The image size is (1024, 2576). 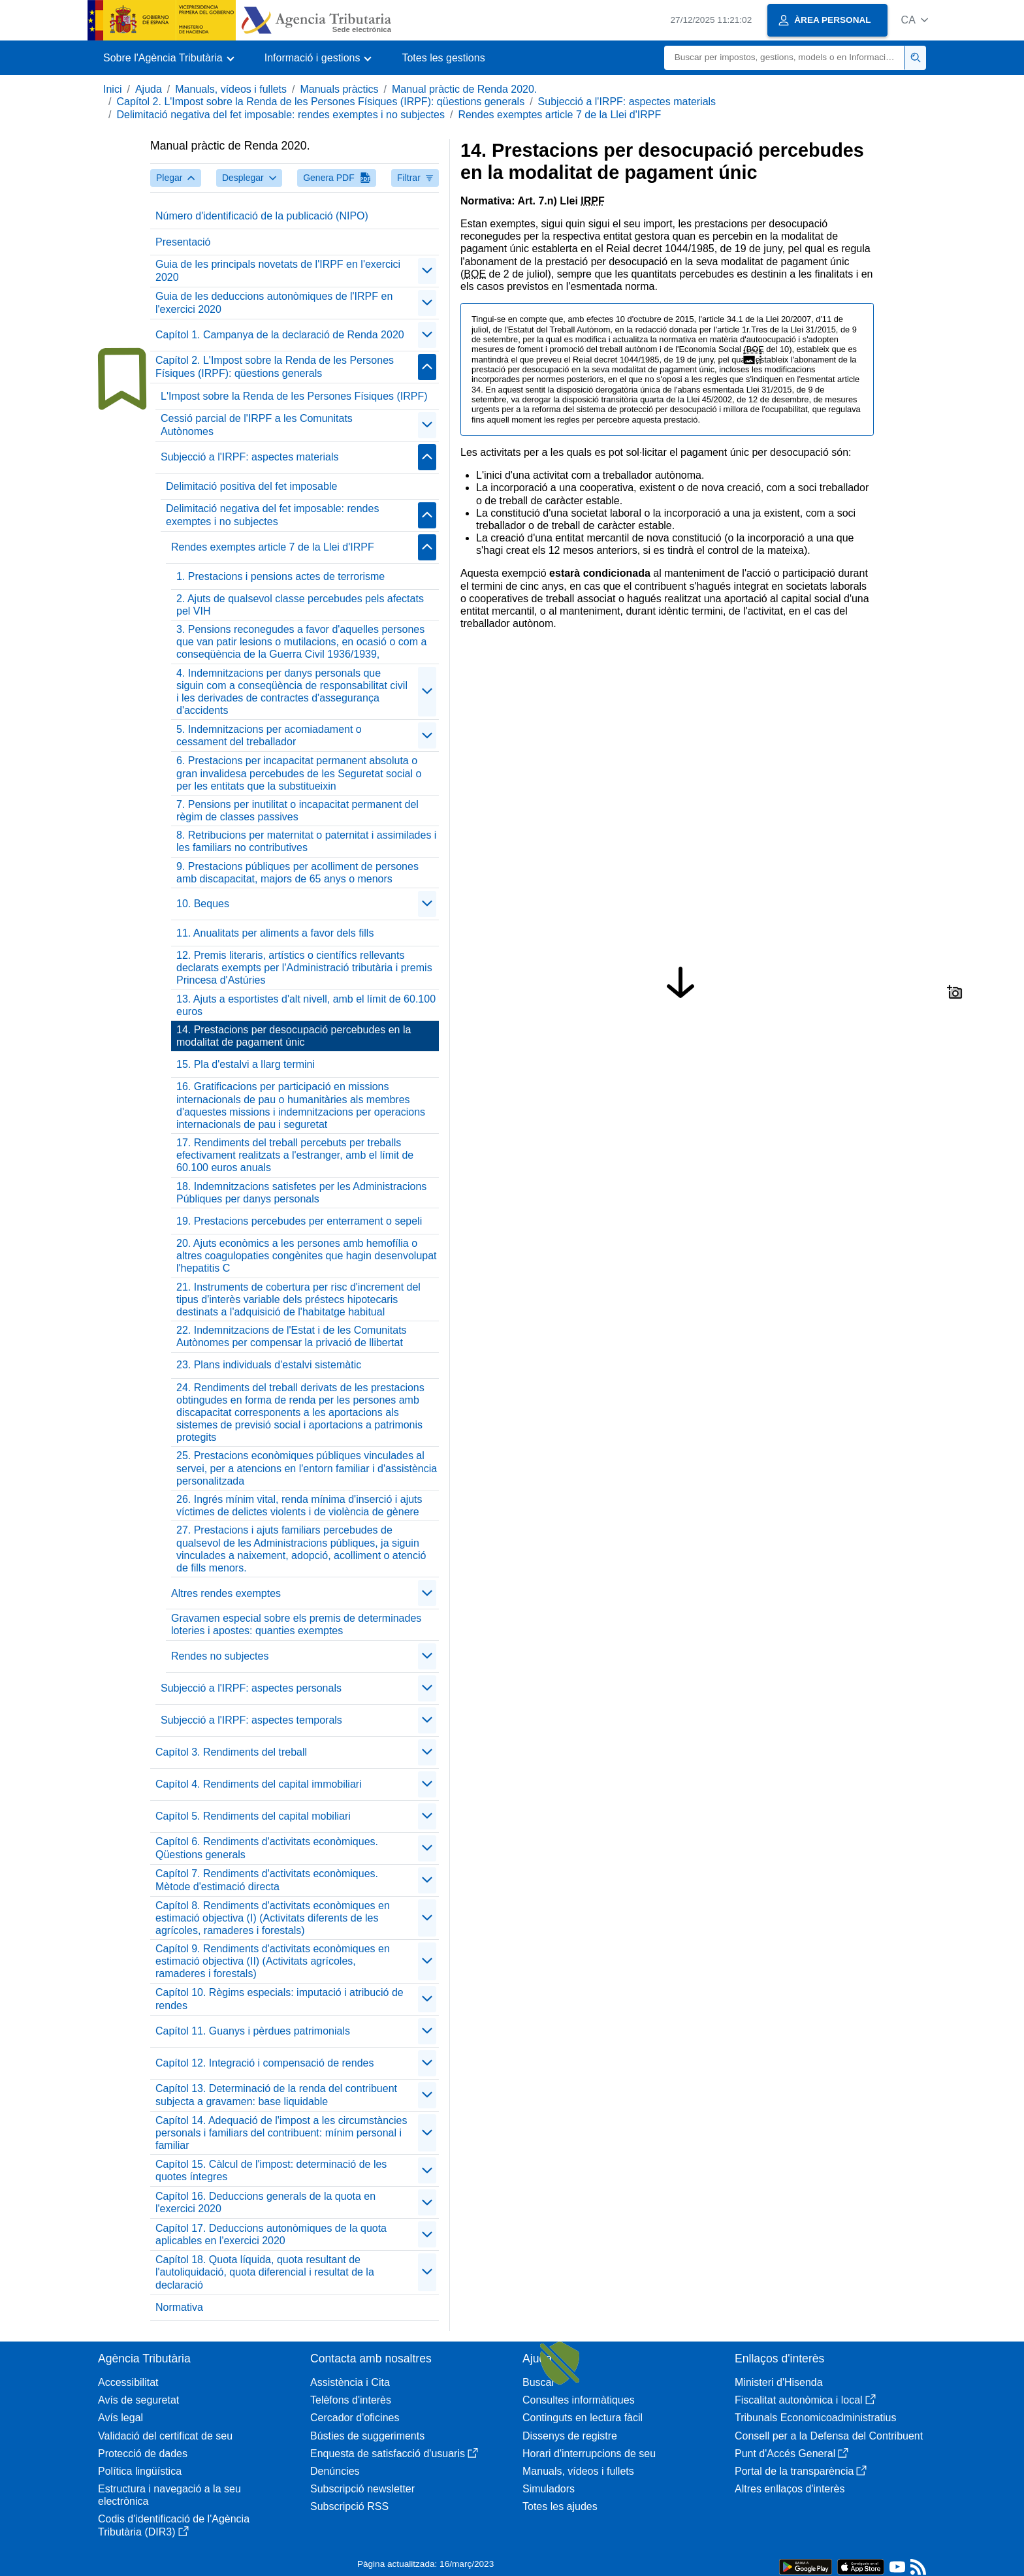 I want to click on security or protection is disabled, so click(x=560, y=2363).